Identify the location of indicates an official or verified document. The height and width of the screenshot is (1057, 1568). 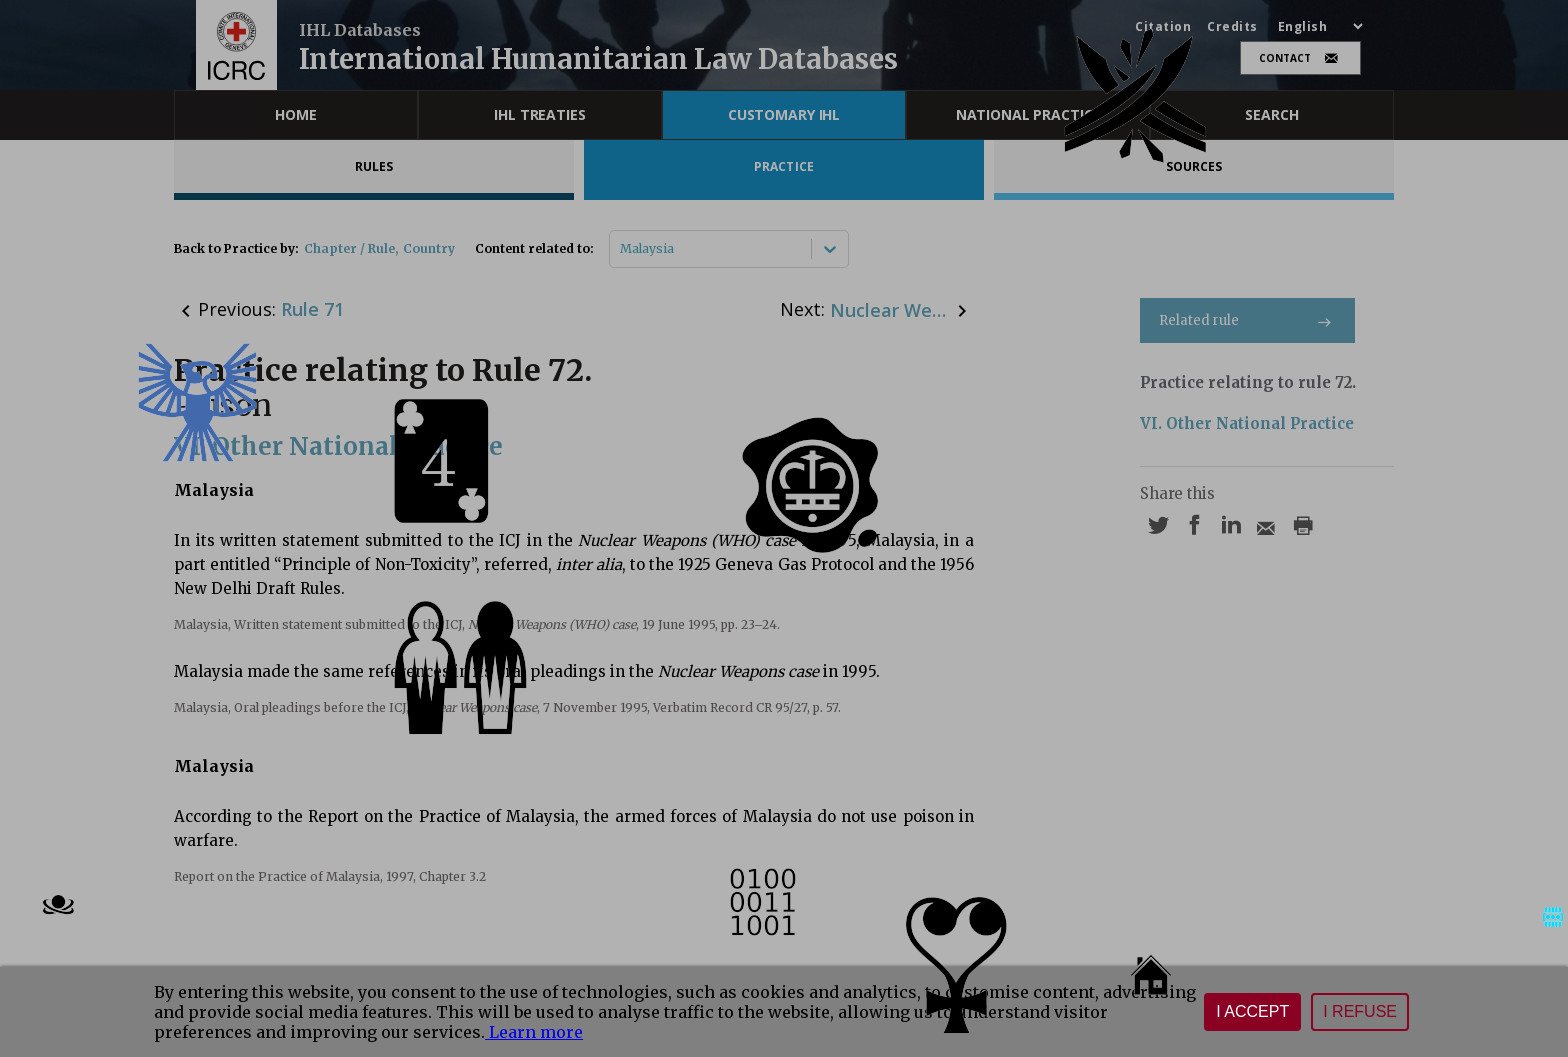
(810, 484).